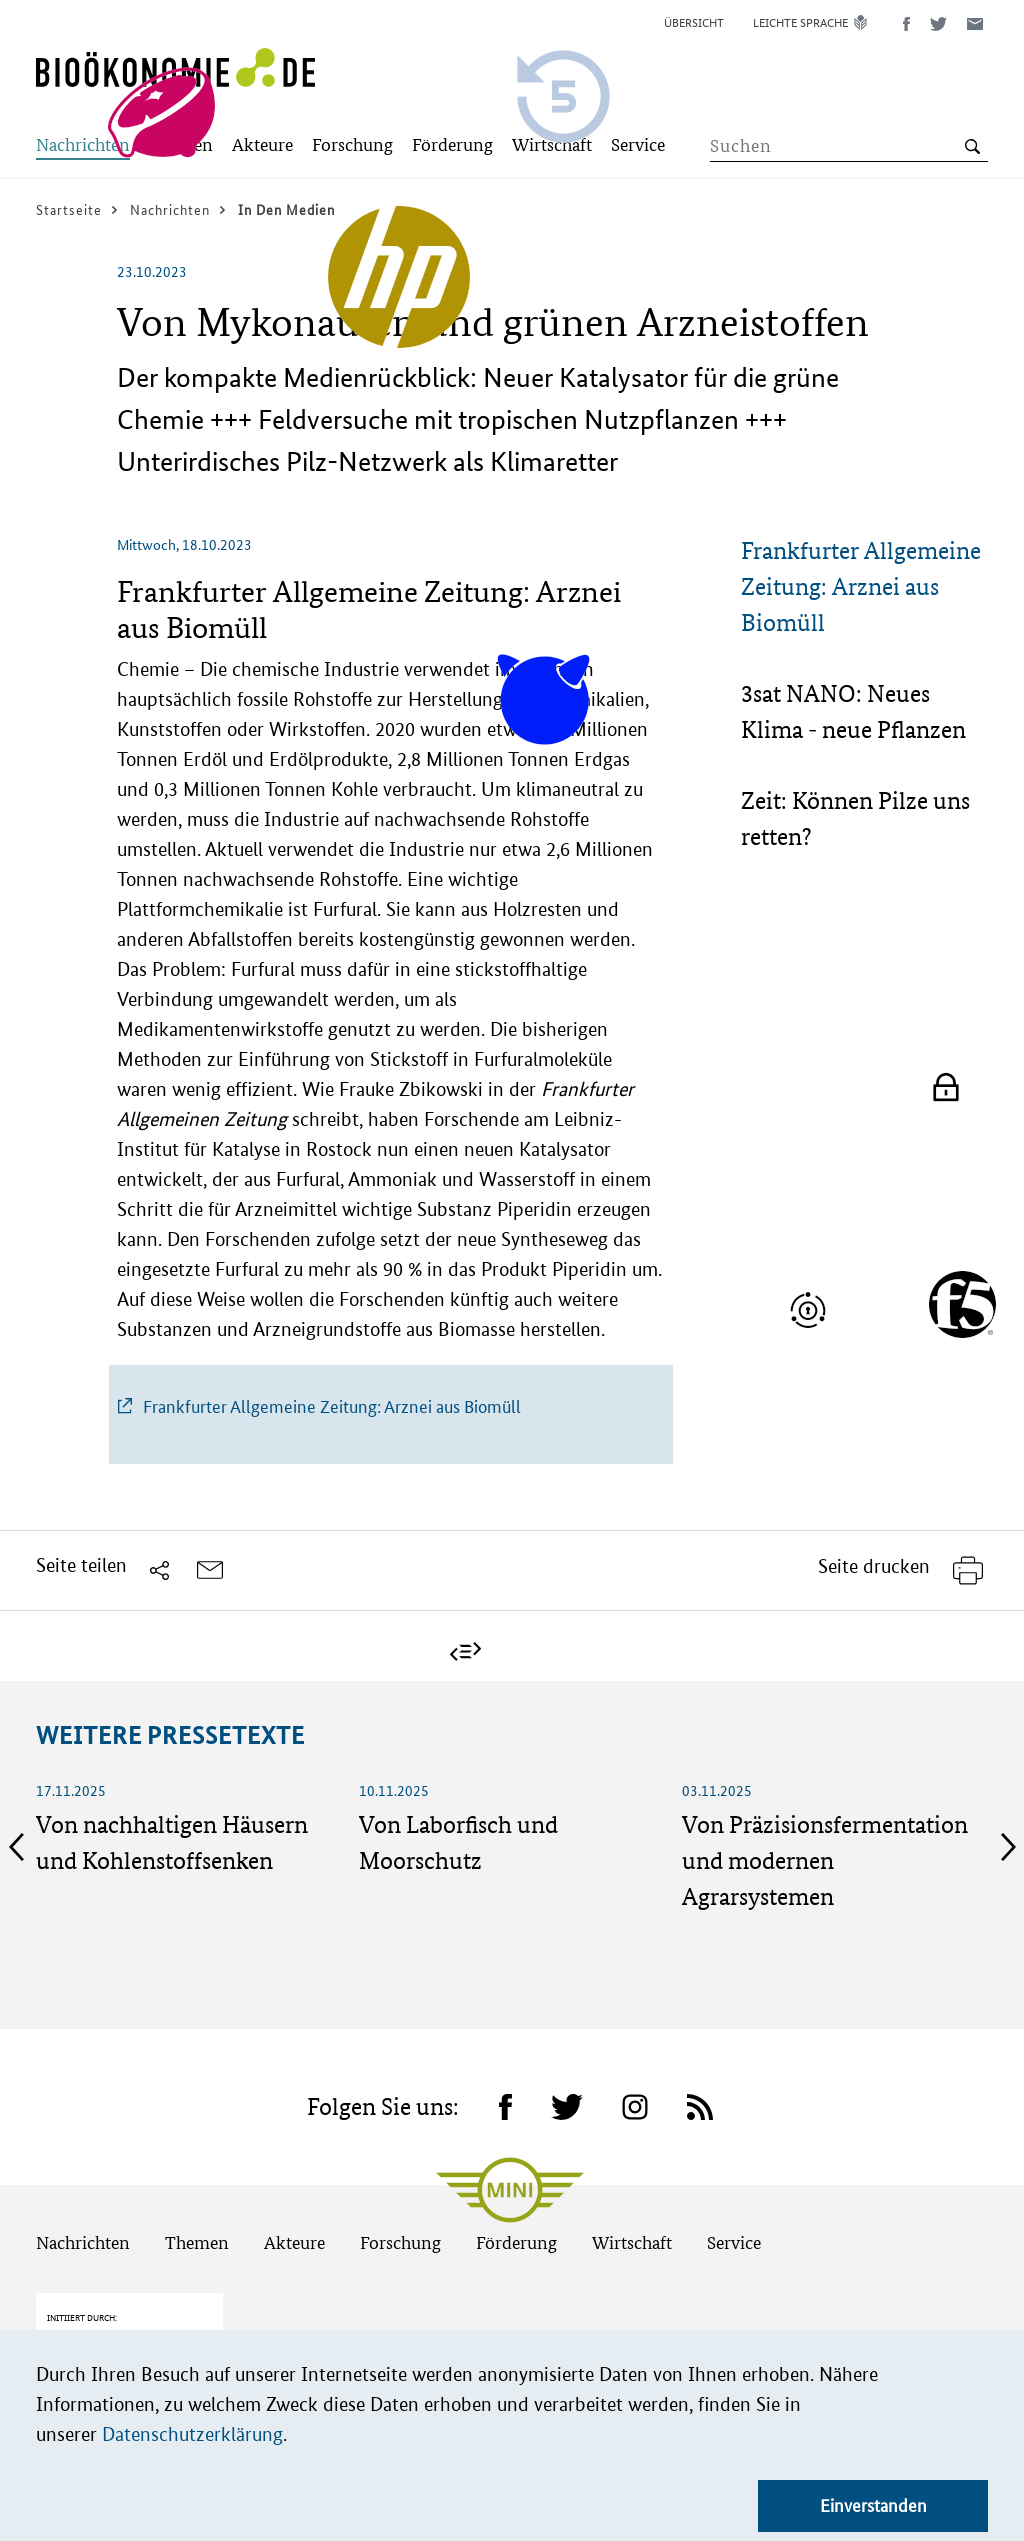  I want to click on freebsd operating system logo, so click(543, 699).